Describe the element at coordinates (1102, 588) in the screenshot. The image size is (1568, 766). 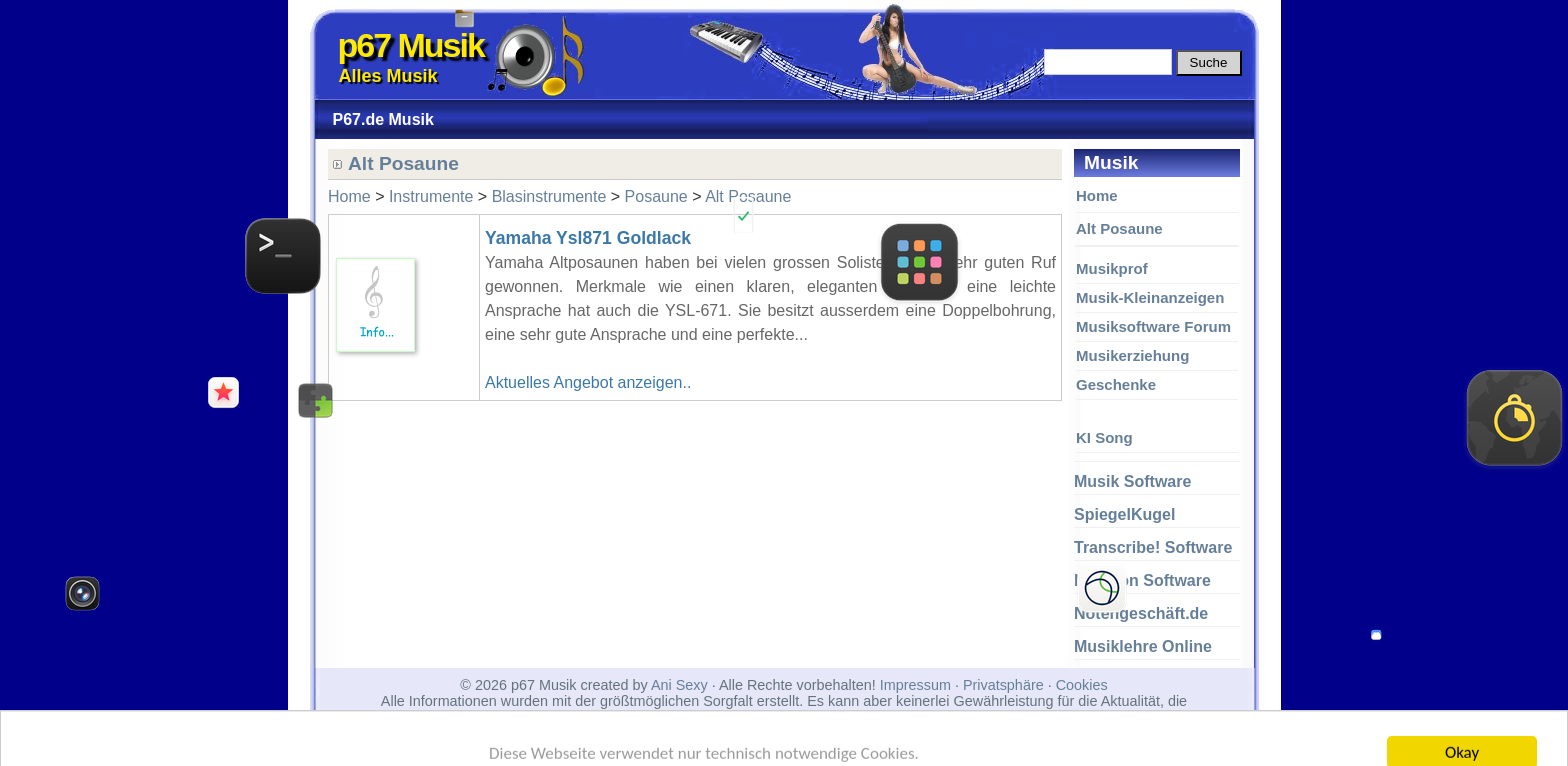
I see `open cisco anyconnect vpn client` at that location.